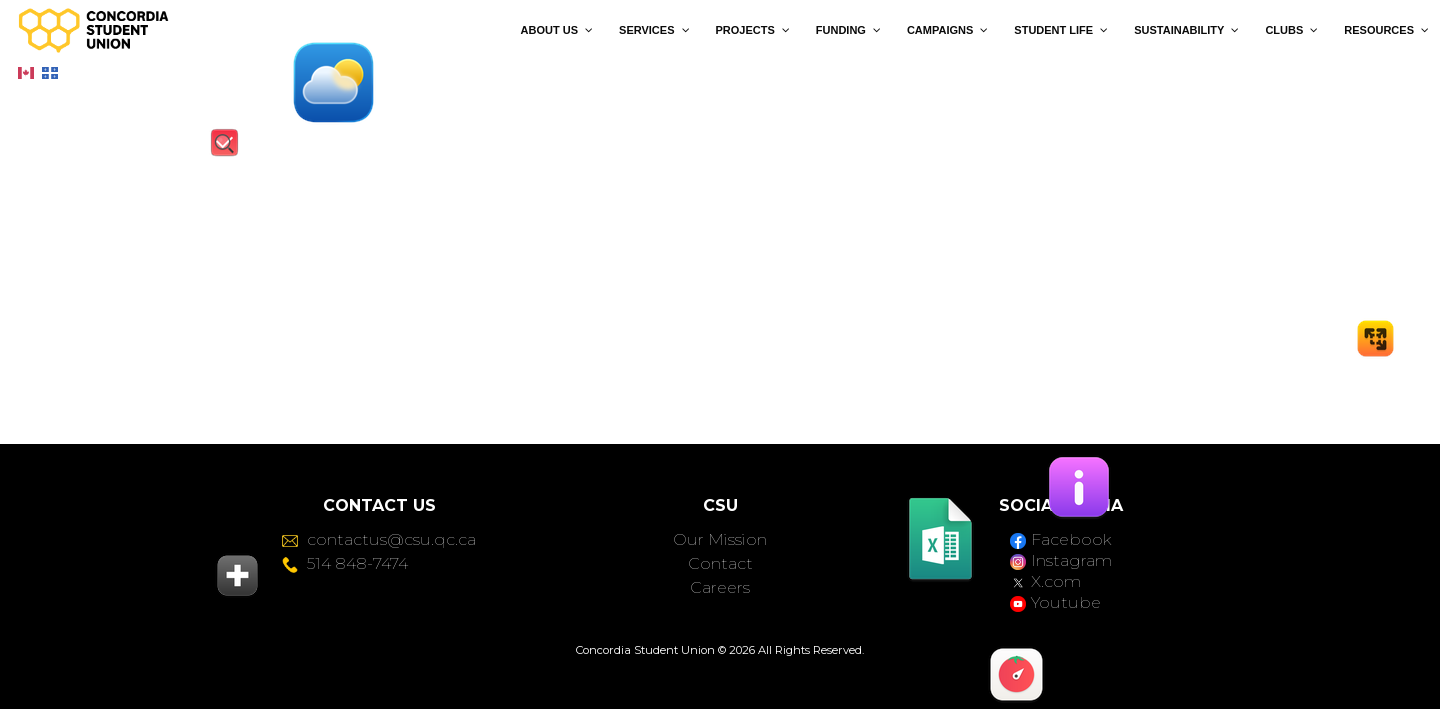 This screenshot has width=1440, height=720. Describe the element at coordinates (224, 142) in the screenshot. I see `open system configuration tool` at that location.